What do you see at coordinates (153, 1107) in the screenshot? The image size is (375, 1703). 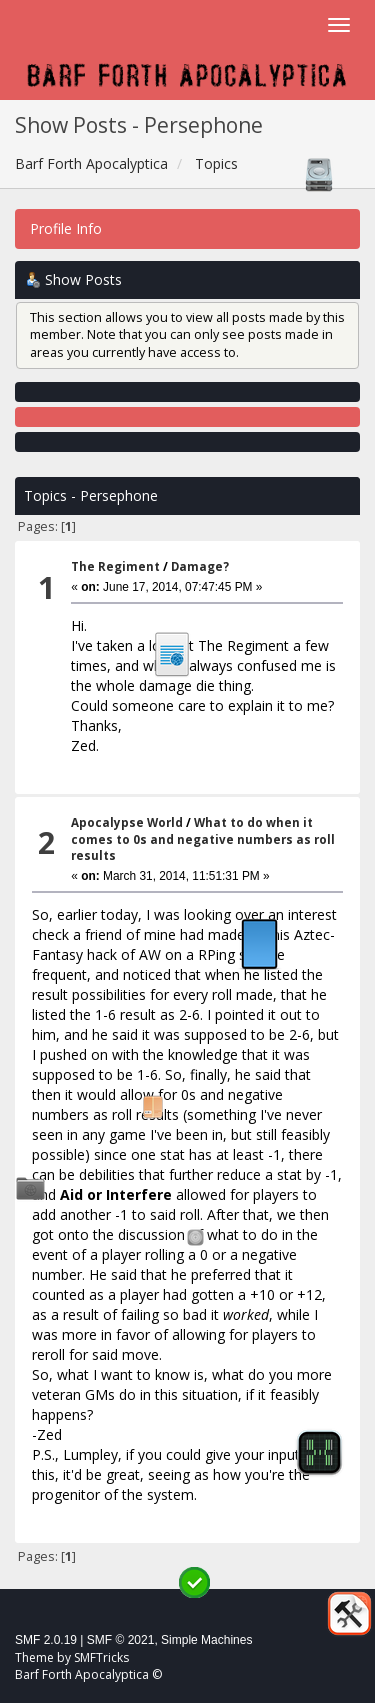 I see `compressed or archived file type` at bounding box center [153, 1107].